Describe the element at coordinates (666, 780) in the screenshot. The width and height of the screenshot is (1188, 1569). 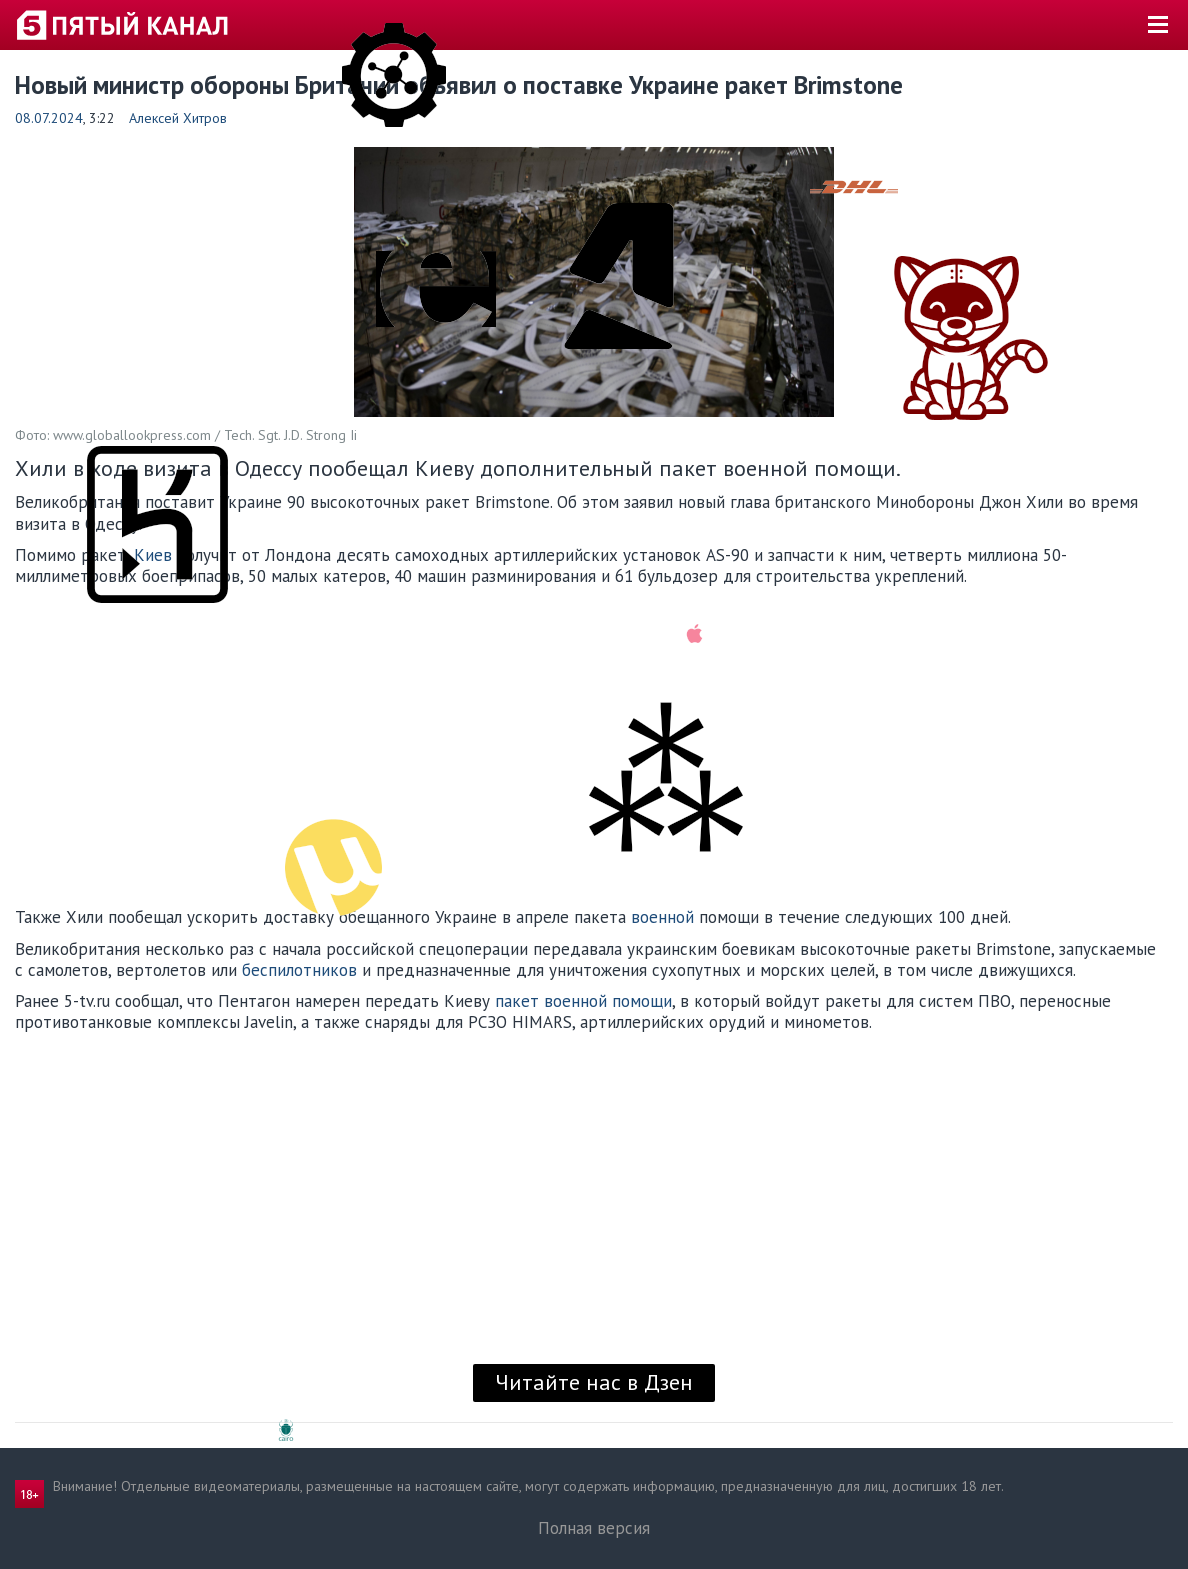
I see `connect to the fediverse` at that location.